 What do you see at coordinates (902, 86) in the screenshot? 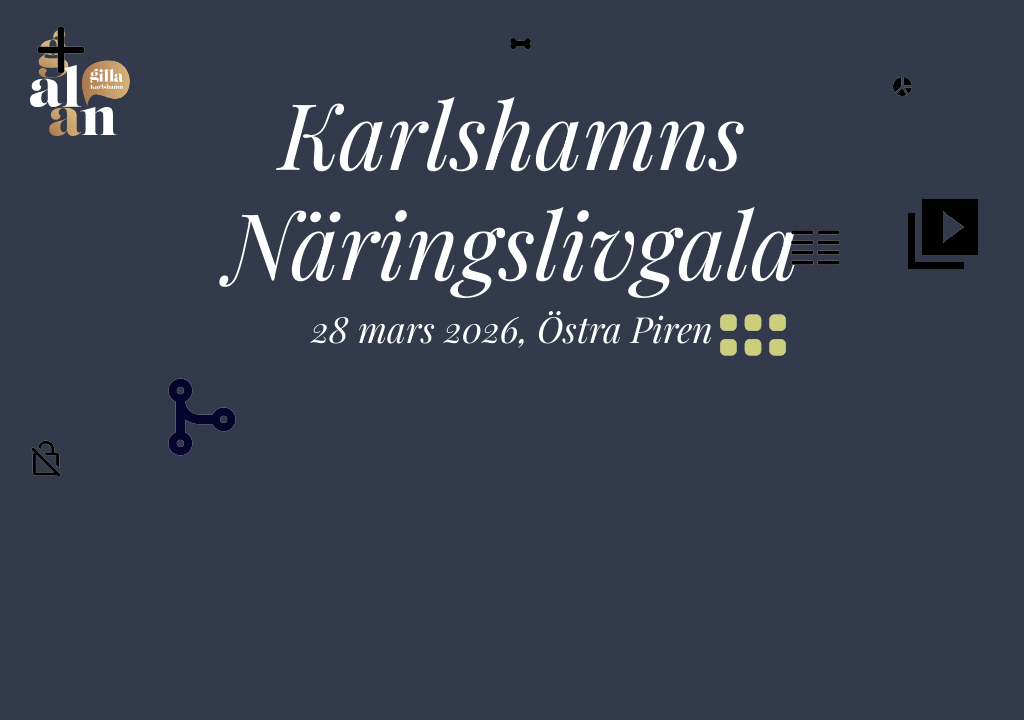
I see `view pie chart analytics` at bounding box center [902, 86].